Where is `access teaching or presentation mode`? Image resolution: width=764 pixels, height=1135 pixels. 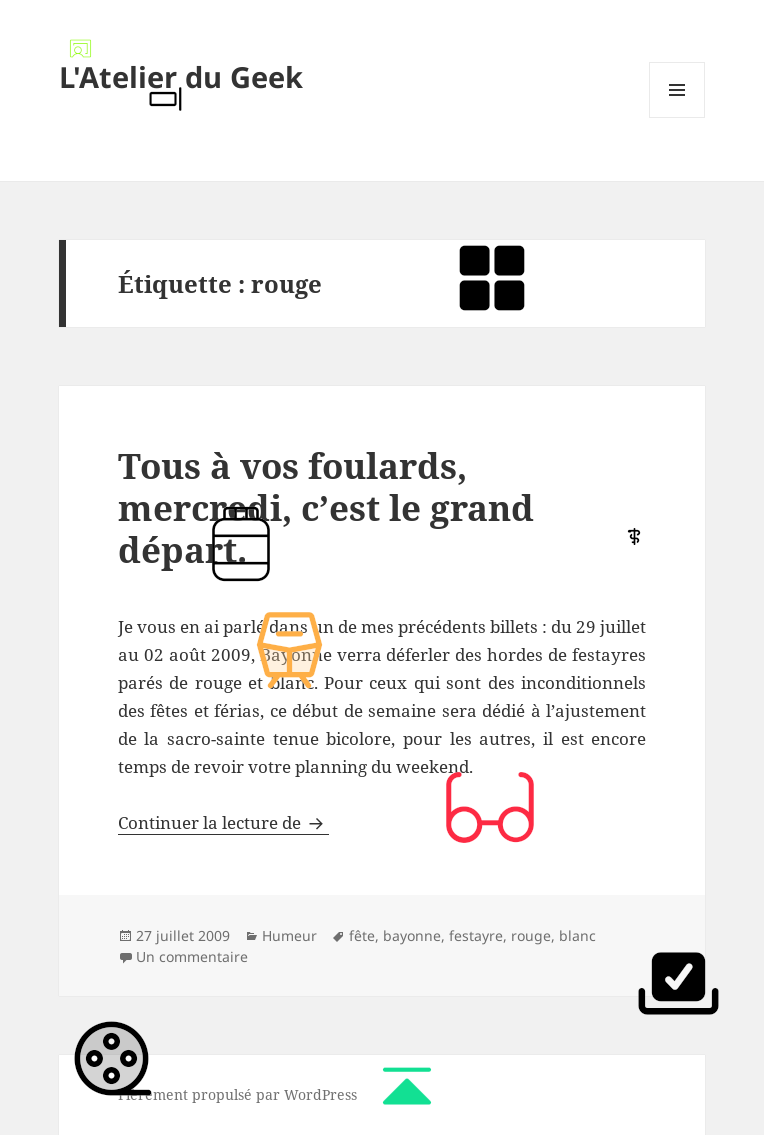 access teaching or presentation mode is located at coordinates (80, 48).